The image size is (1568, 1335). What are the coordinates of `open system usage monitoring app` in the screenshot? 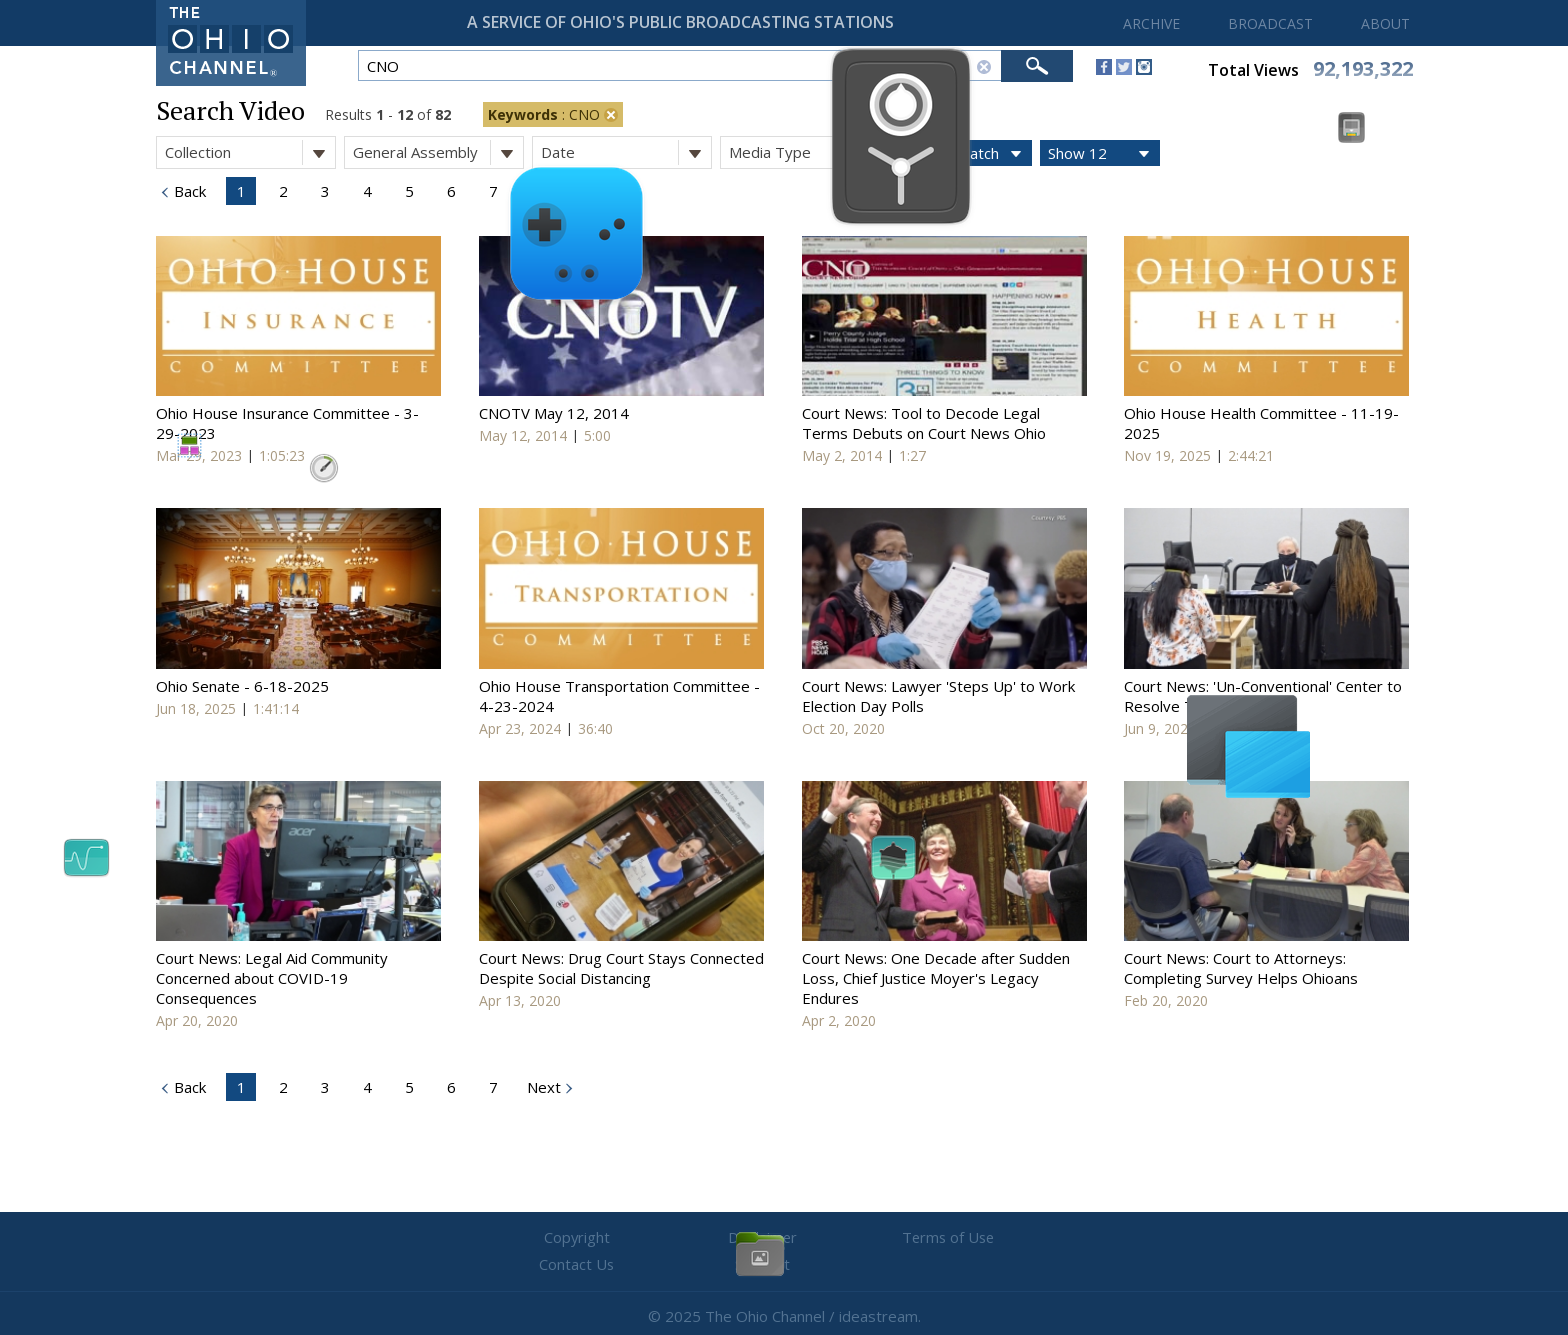 It's located at (86, 857).